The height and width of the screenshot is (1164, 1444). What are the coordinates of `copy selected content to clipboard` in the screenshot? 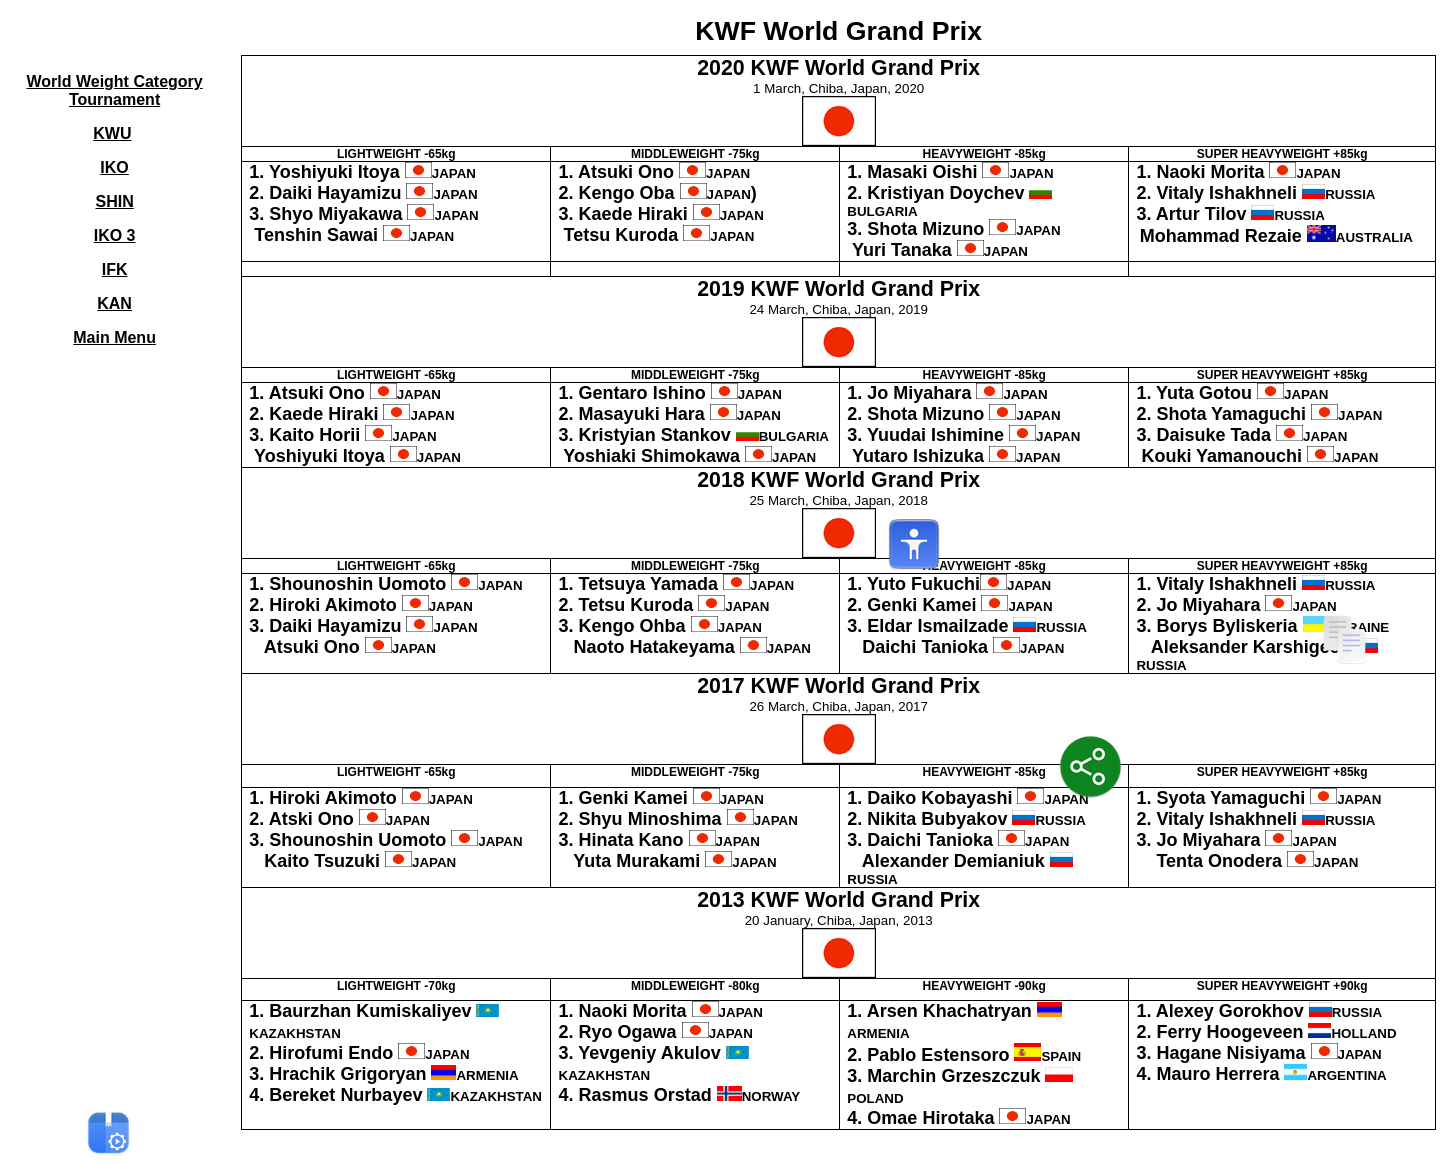 It's located at (1344, 639).